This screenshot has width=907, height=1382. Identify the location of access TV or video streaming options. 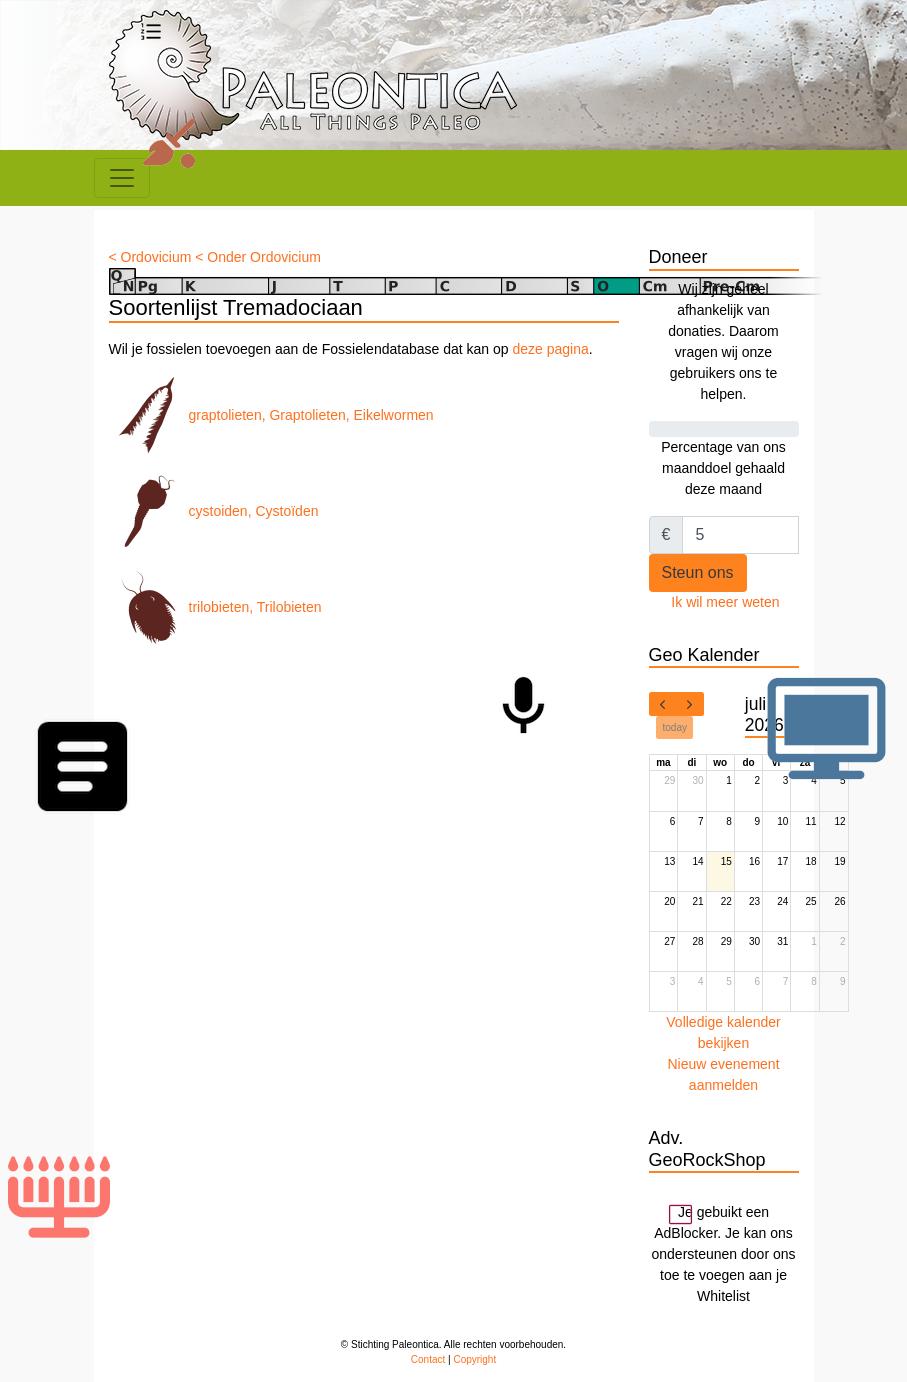
(826, 728).